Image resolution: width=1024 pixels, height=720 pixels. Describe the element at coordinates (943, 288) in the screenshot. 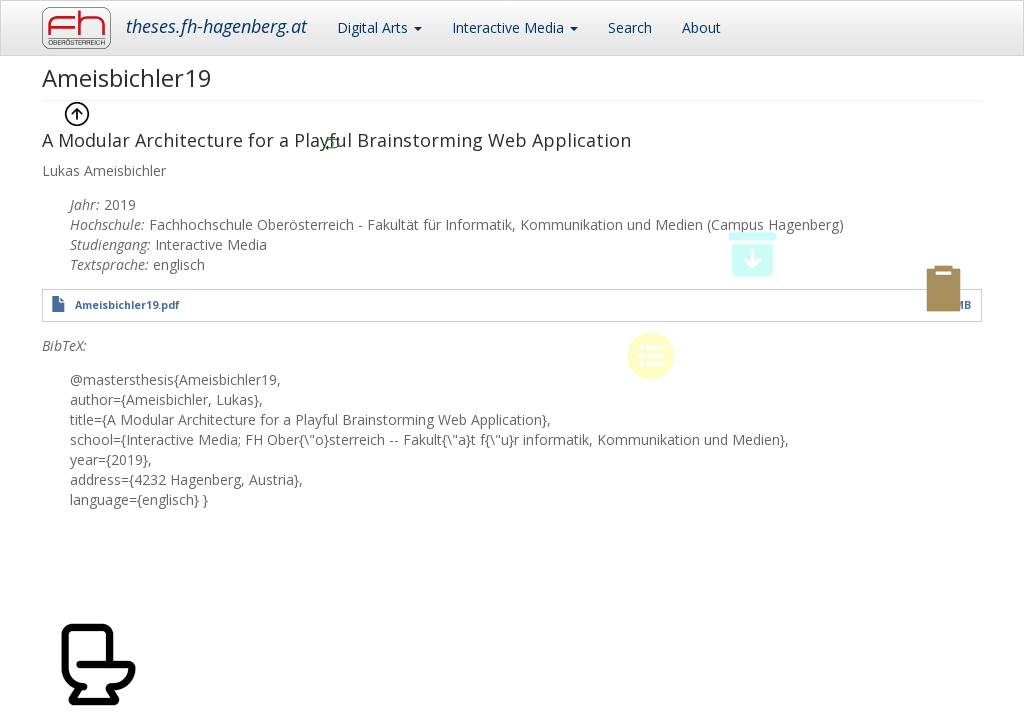

I see `copy to clipboard` at that location.